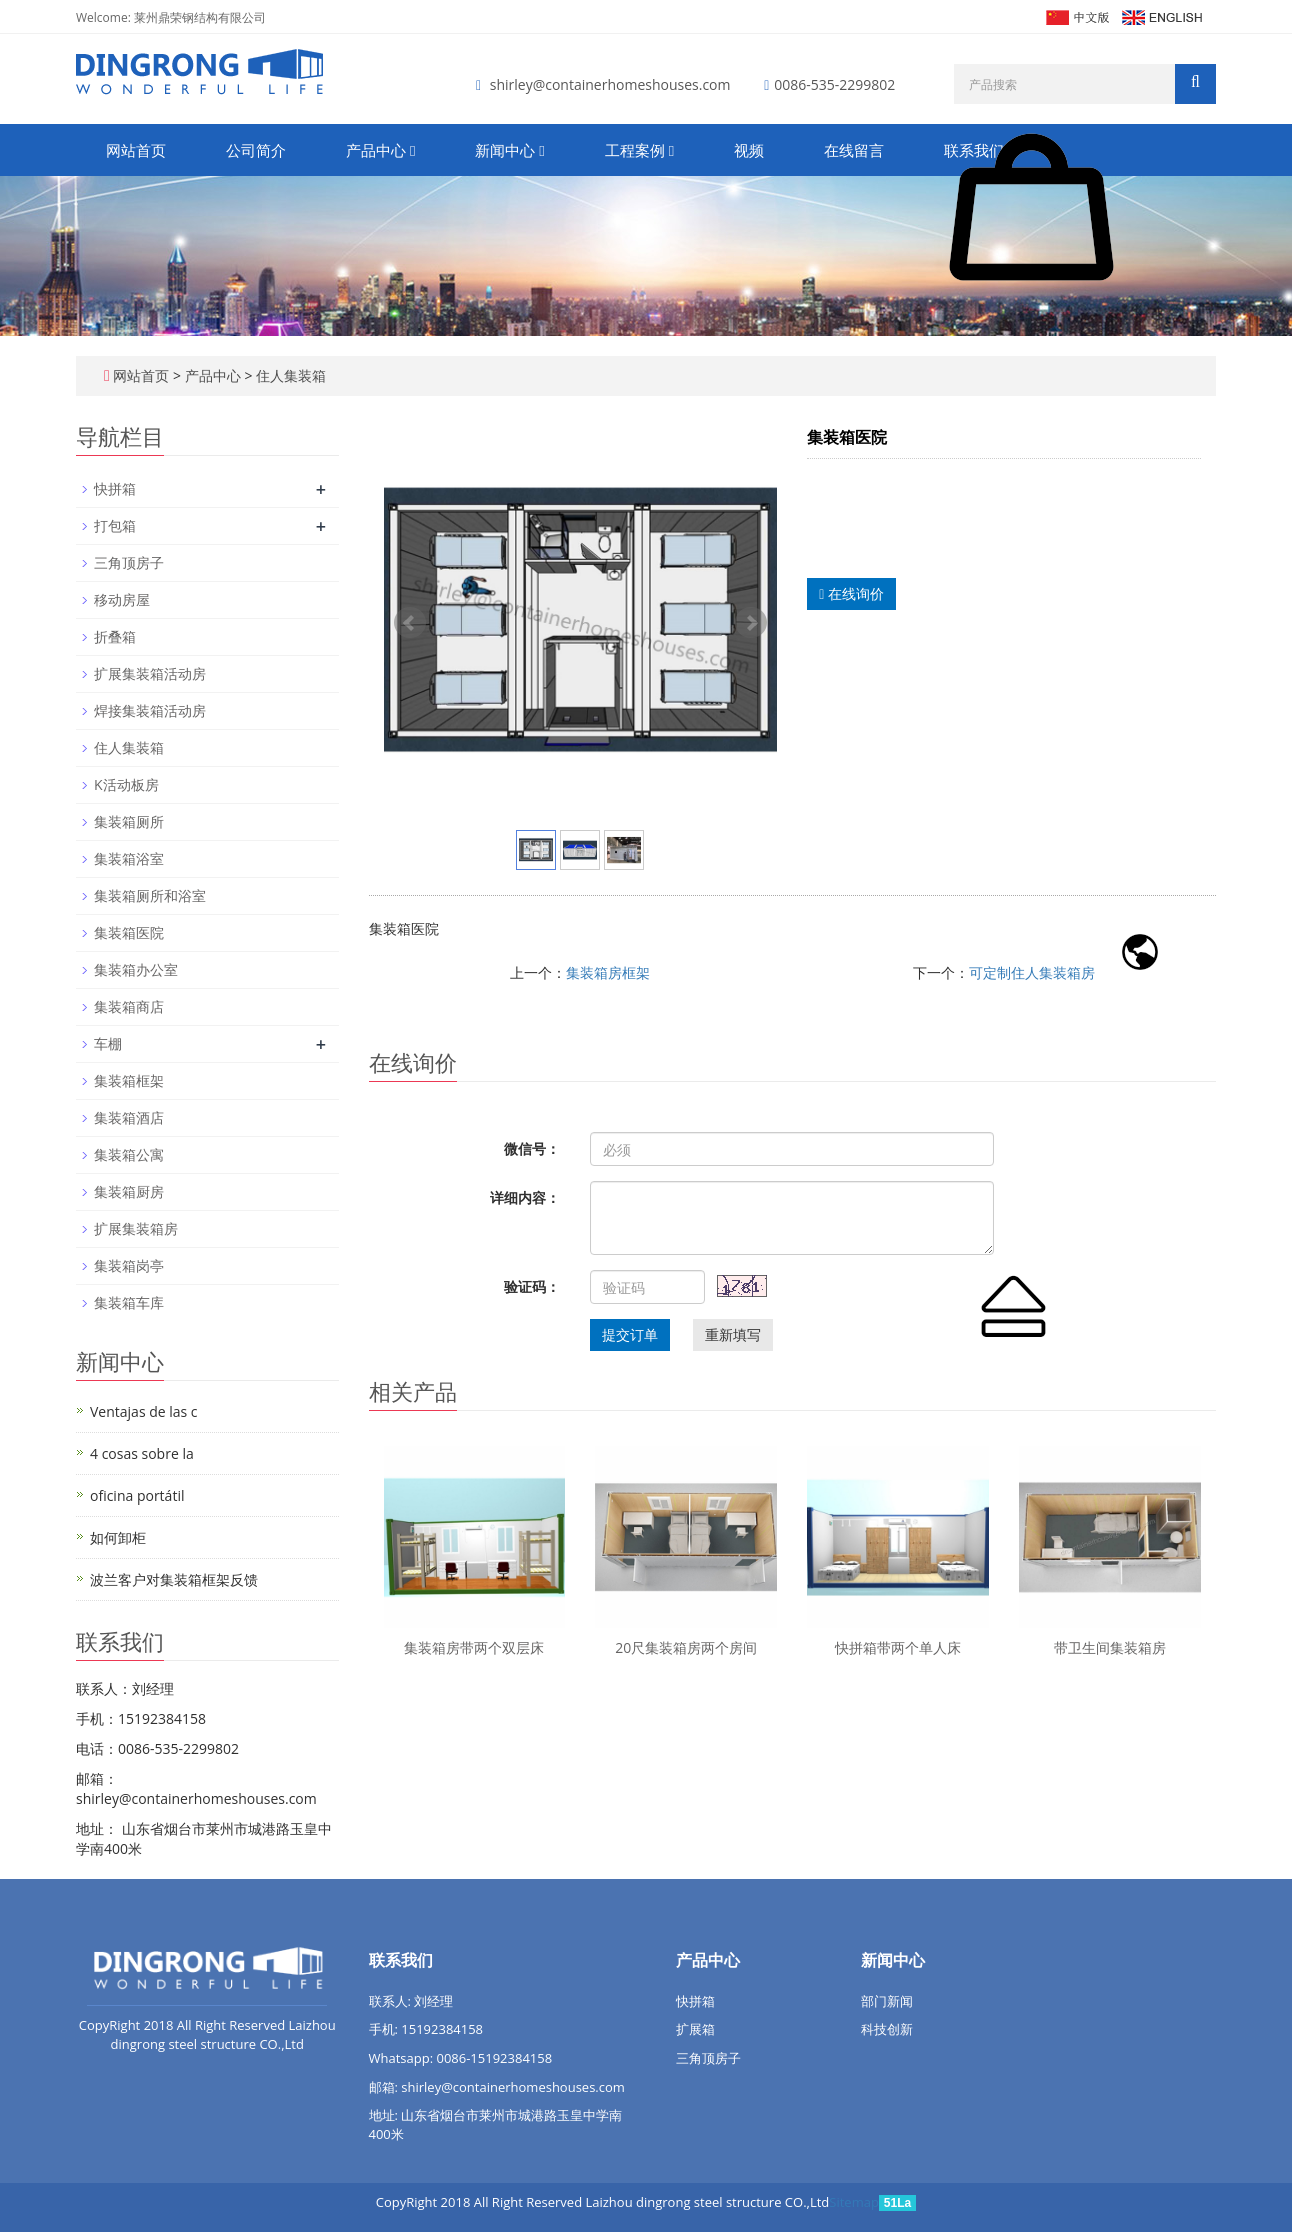  Describe the element at coordinates (1013, 1310) in the screenshot. I see `eject media or disc from device` at that location.